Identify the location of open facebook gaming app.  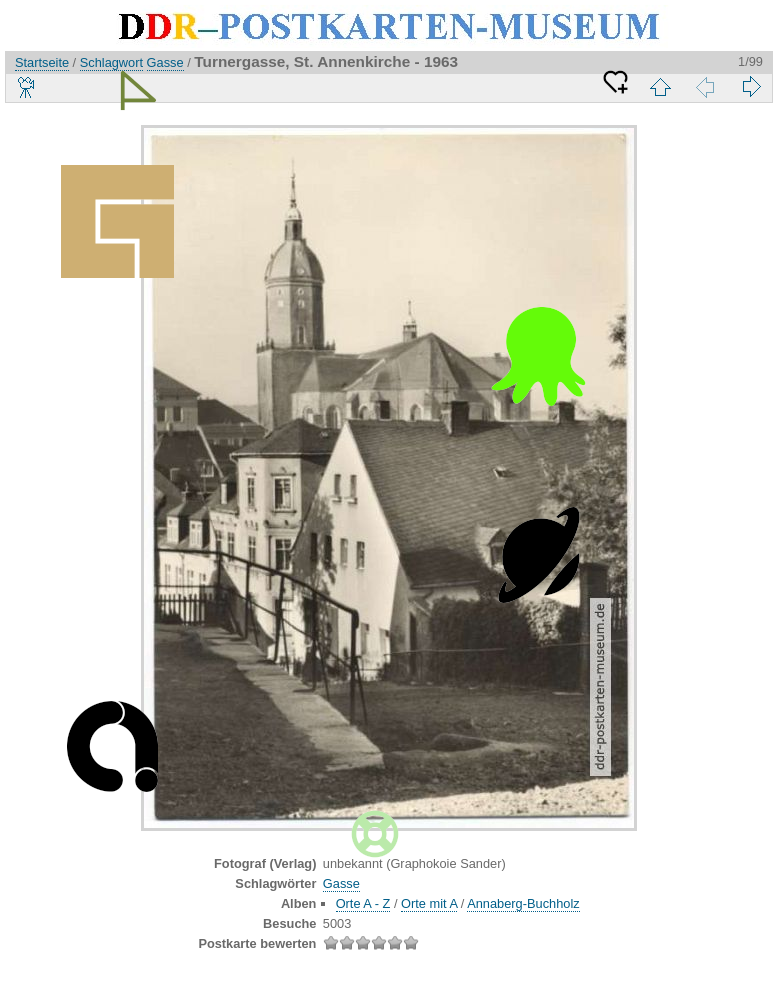
(117, 221).